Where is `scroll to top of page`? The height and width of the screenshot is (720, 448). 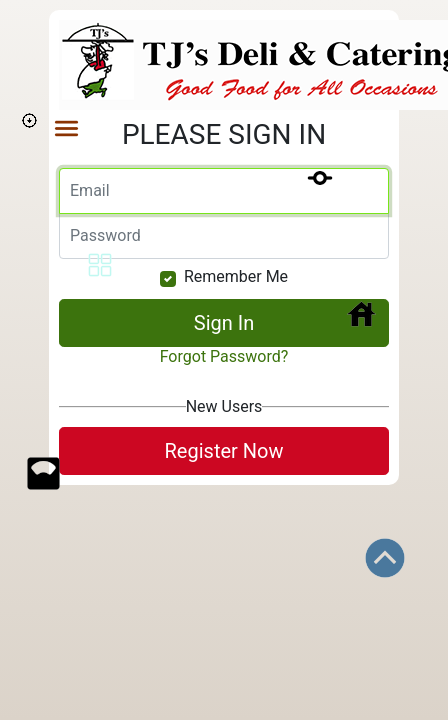
scroll to top of page is located at coordinates (385, 558).